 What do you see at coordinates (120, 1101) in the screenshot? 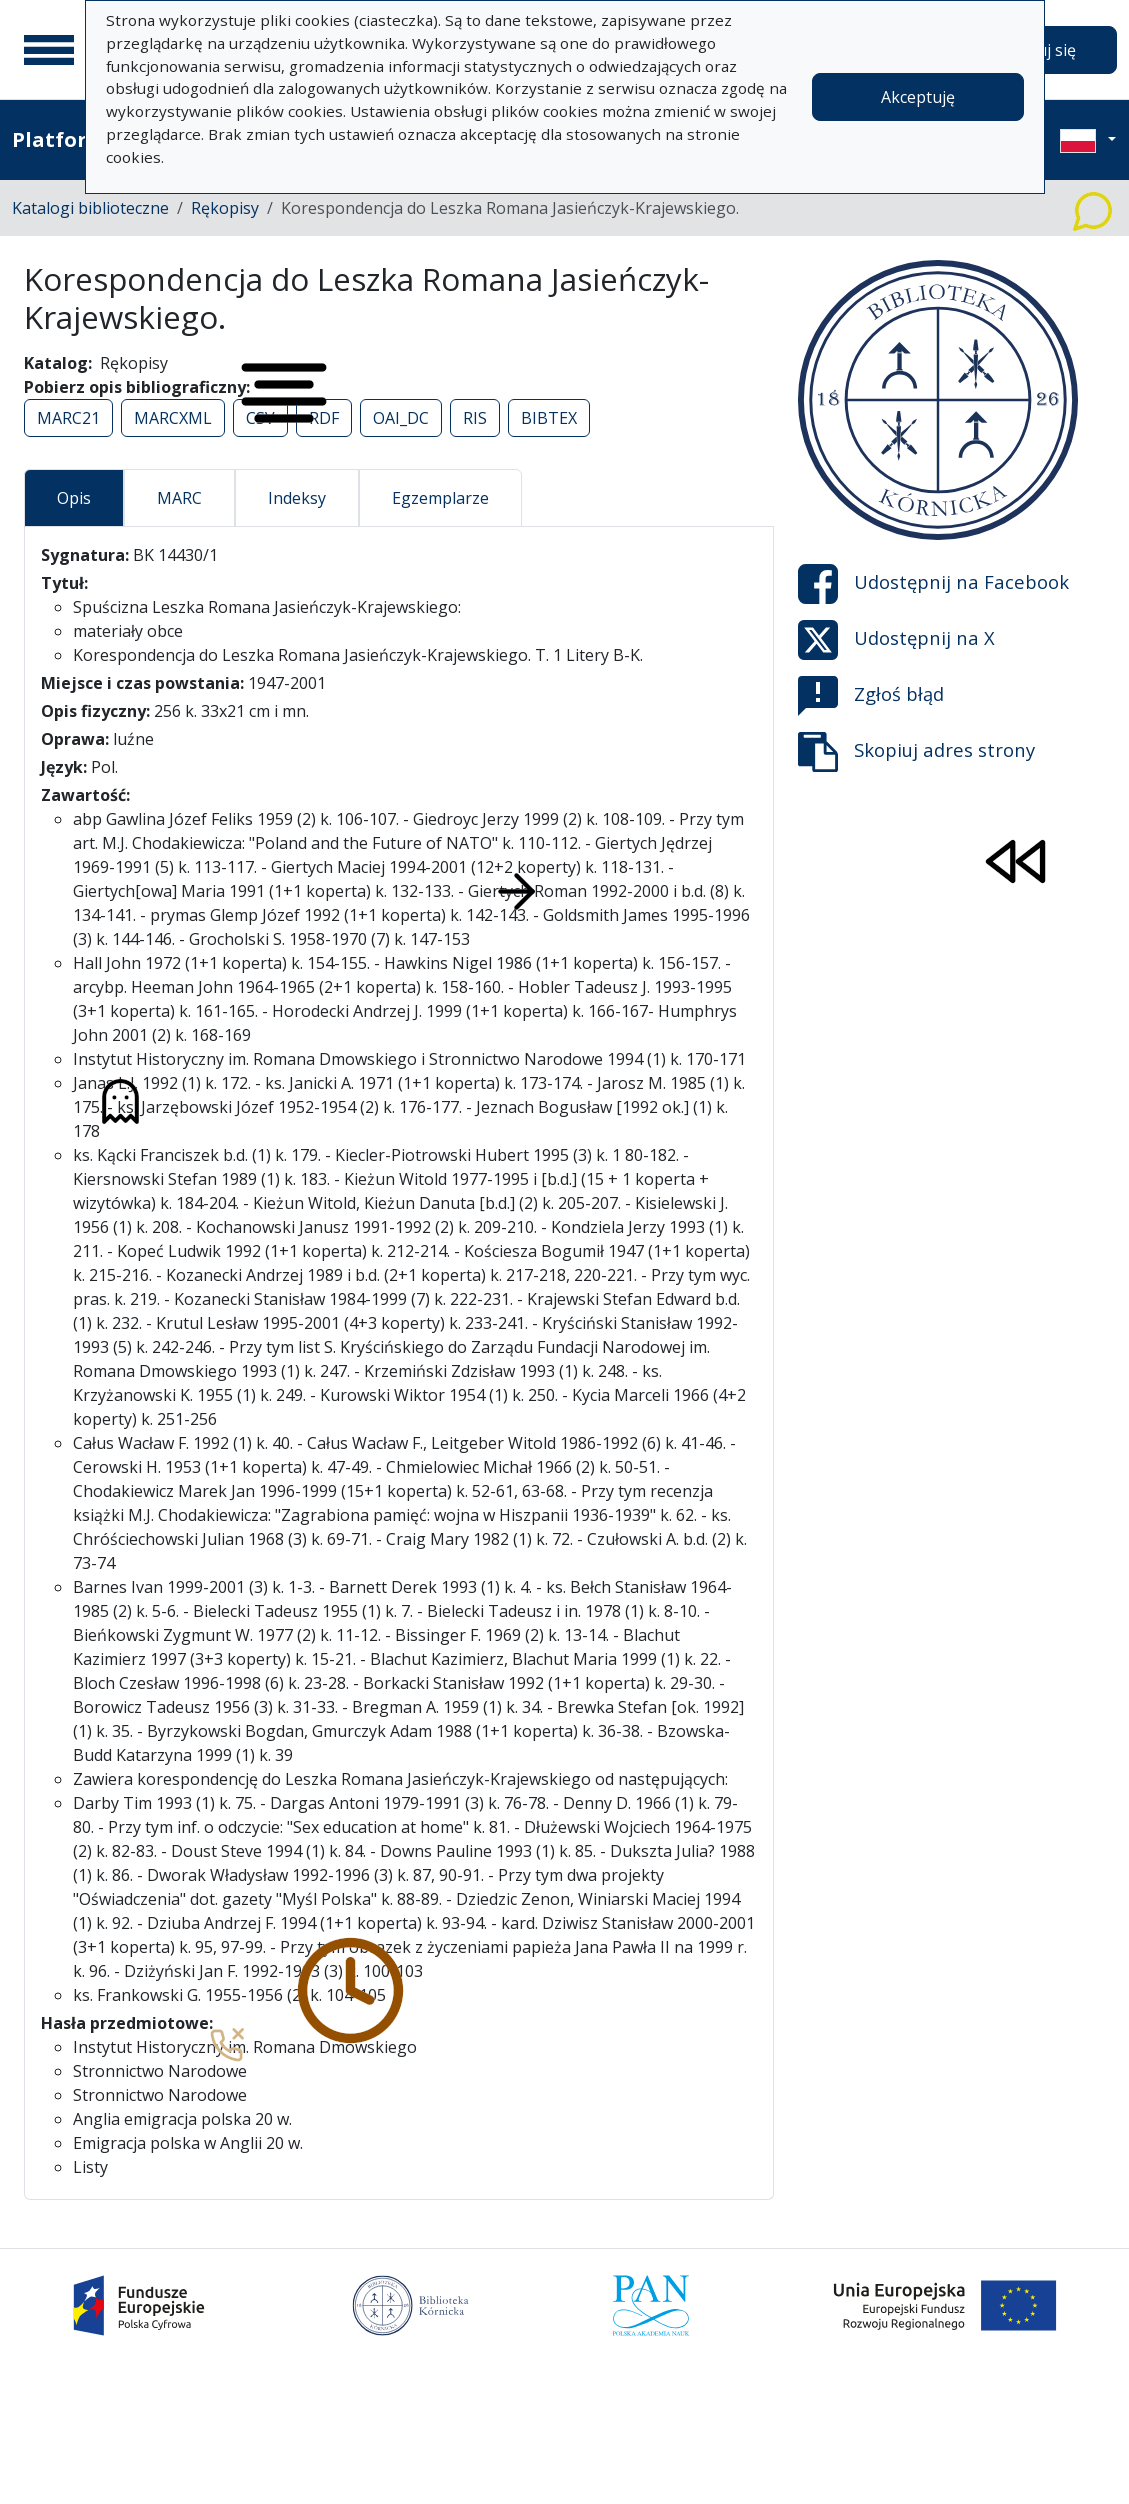
I see `toggle incognito or ghost mode` at bounding box center [120, 1101].